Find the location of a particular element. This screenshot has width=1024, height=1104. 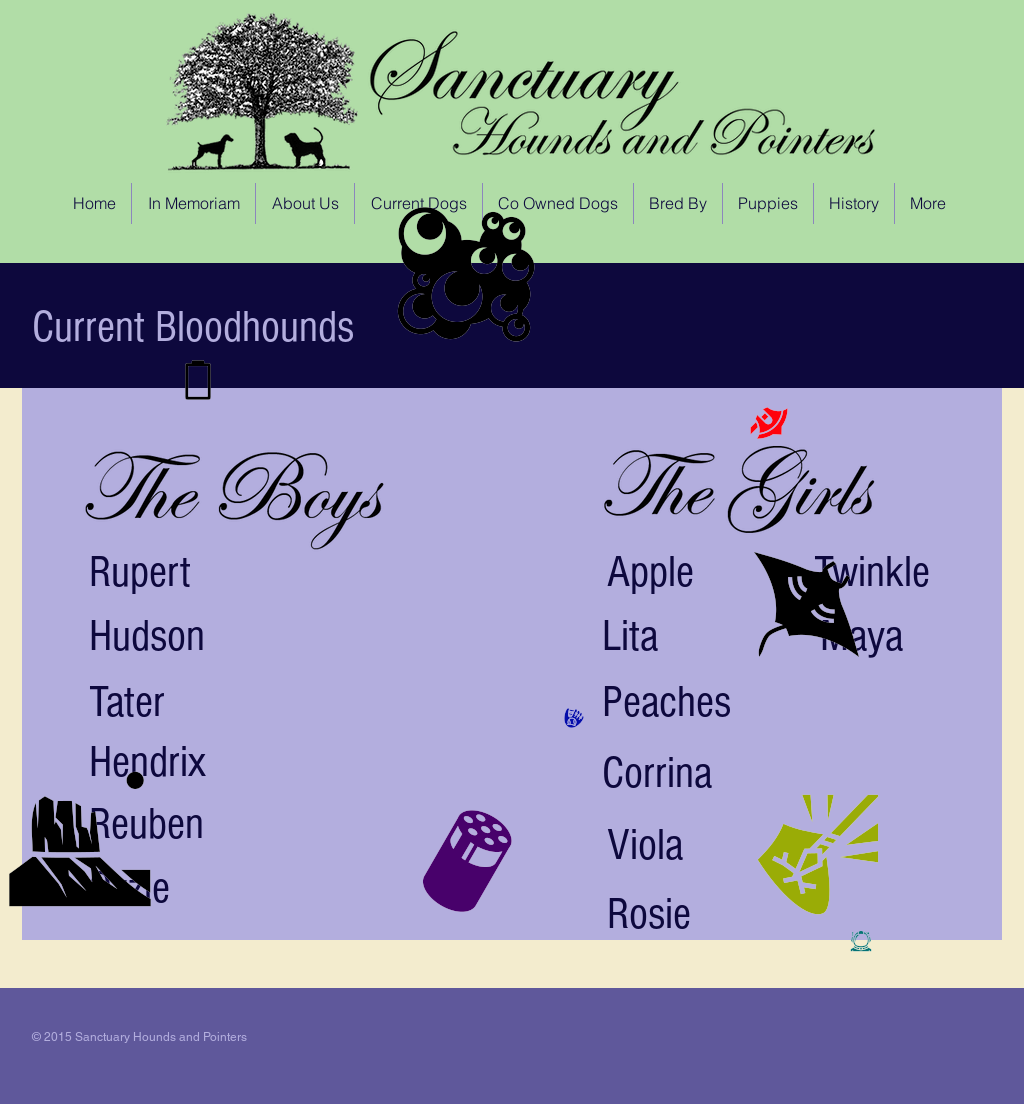

indicates manta ray or marine life content is located at coordinates (806, 604).